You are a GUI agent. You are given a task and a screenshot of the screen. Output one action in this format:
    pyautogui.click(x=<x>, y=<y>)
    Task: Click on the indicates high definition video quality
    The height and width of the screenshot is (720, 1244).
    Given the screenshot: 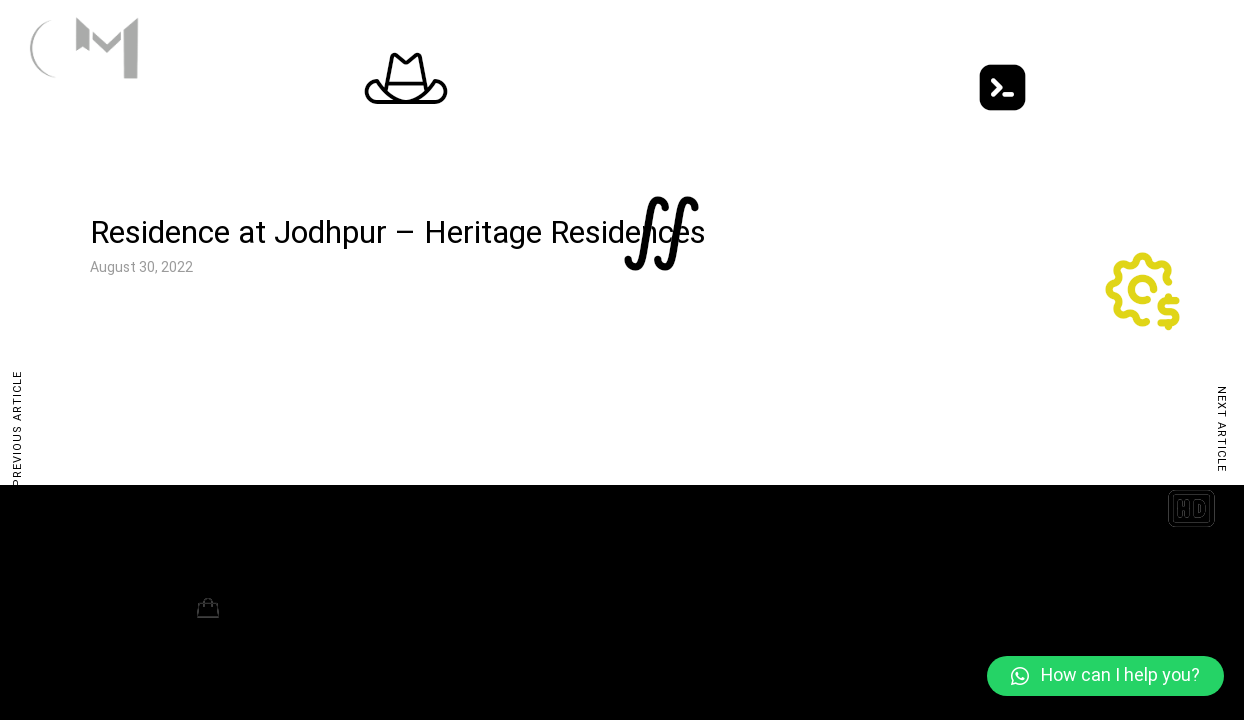 What is the action you would take?
    pyautogui.click(x=1191, y=508)
    